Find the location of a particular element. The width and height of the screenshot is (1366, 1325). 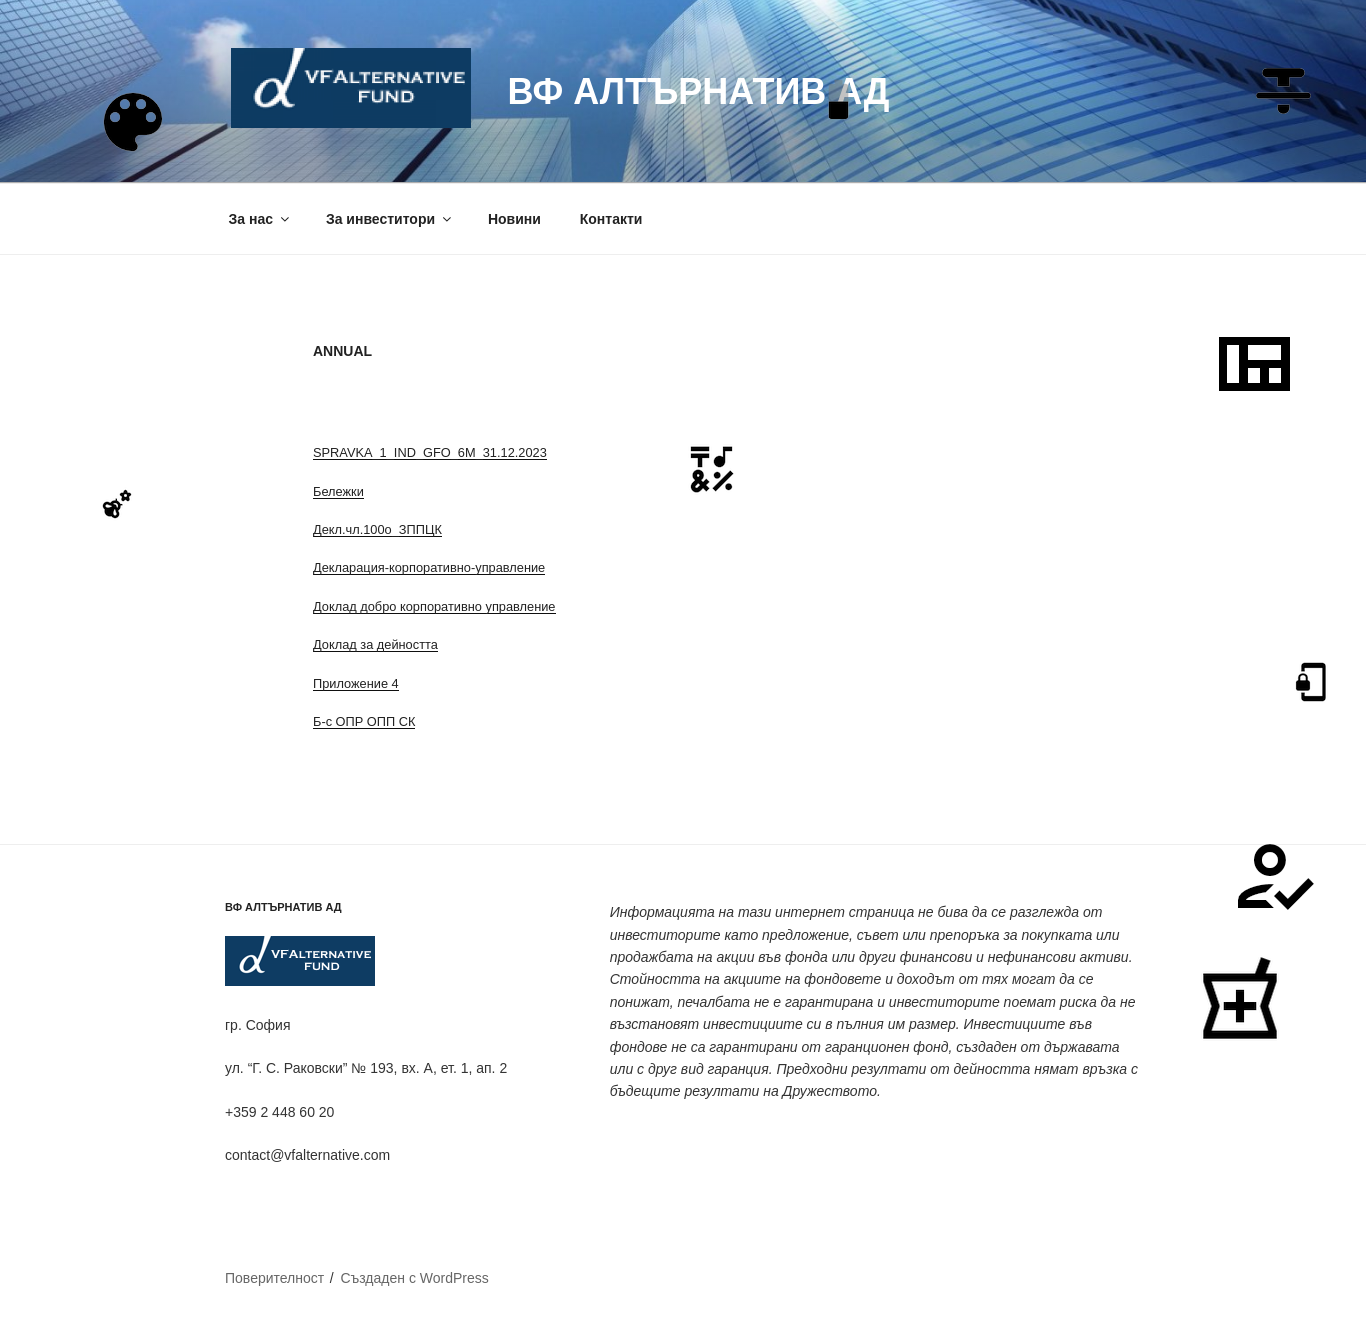

find nearby pharmacies is located at coordinates (1240, 1002).